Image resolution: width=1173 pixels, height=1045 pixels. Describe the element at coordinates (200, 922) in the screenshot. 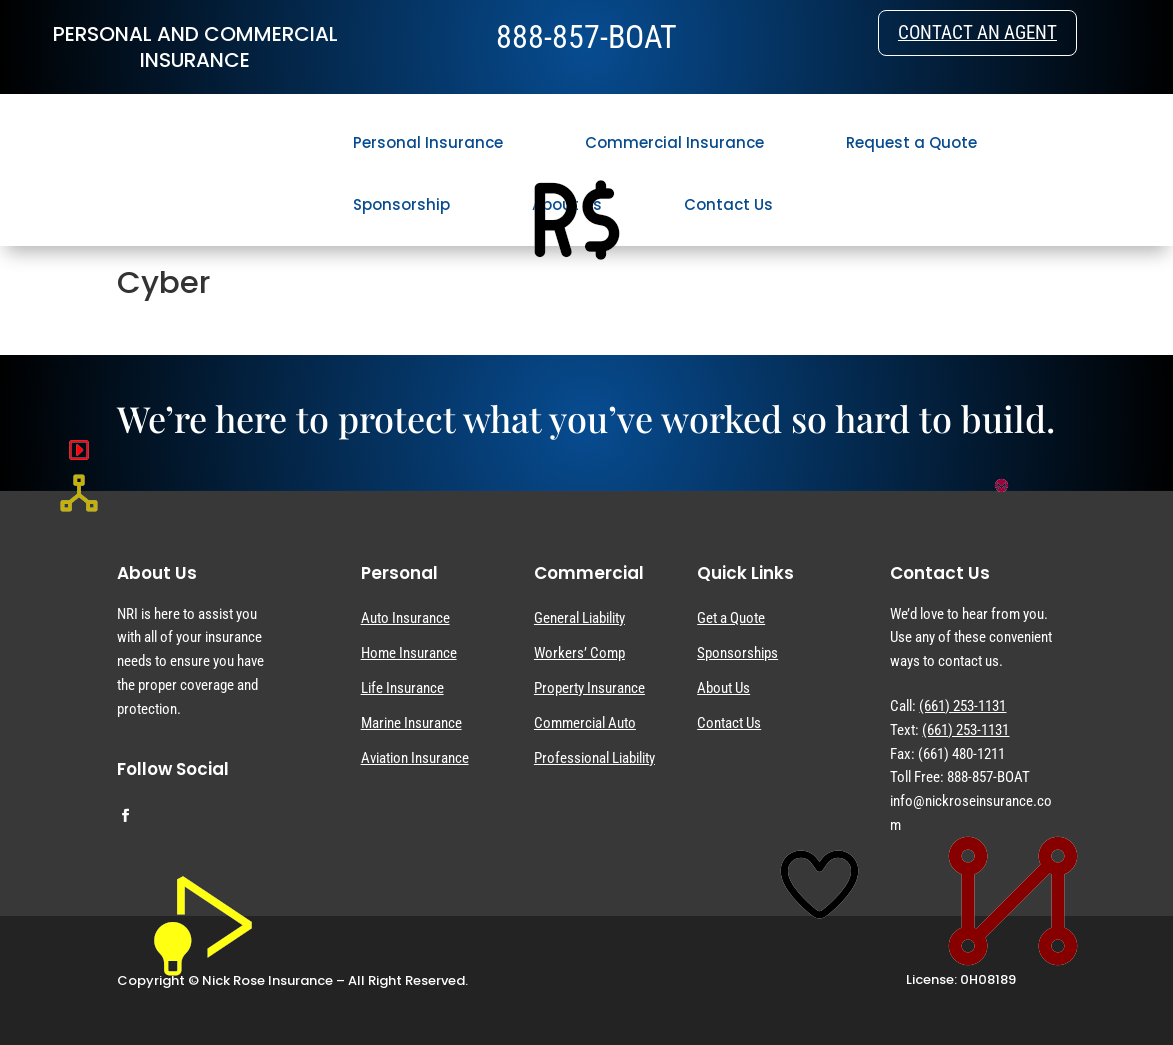

I see `run tests with code coverage` at that location.